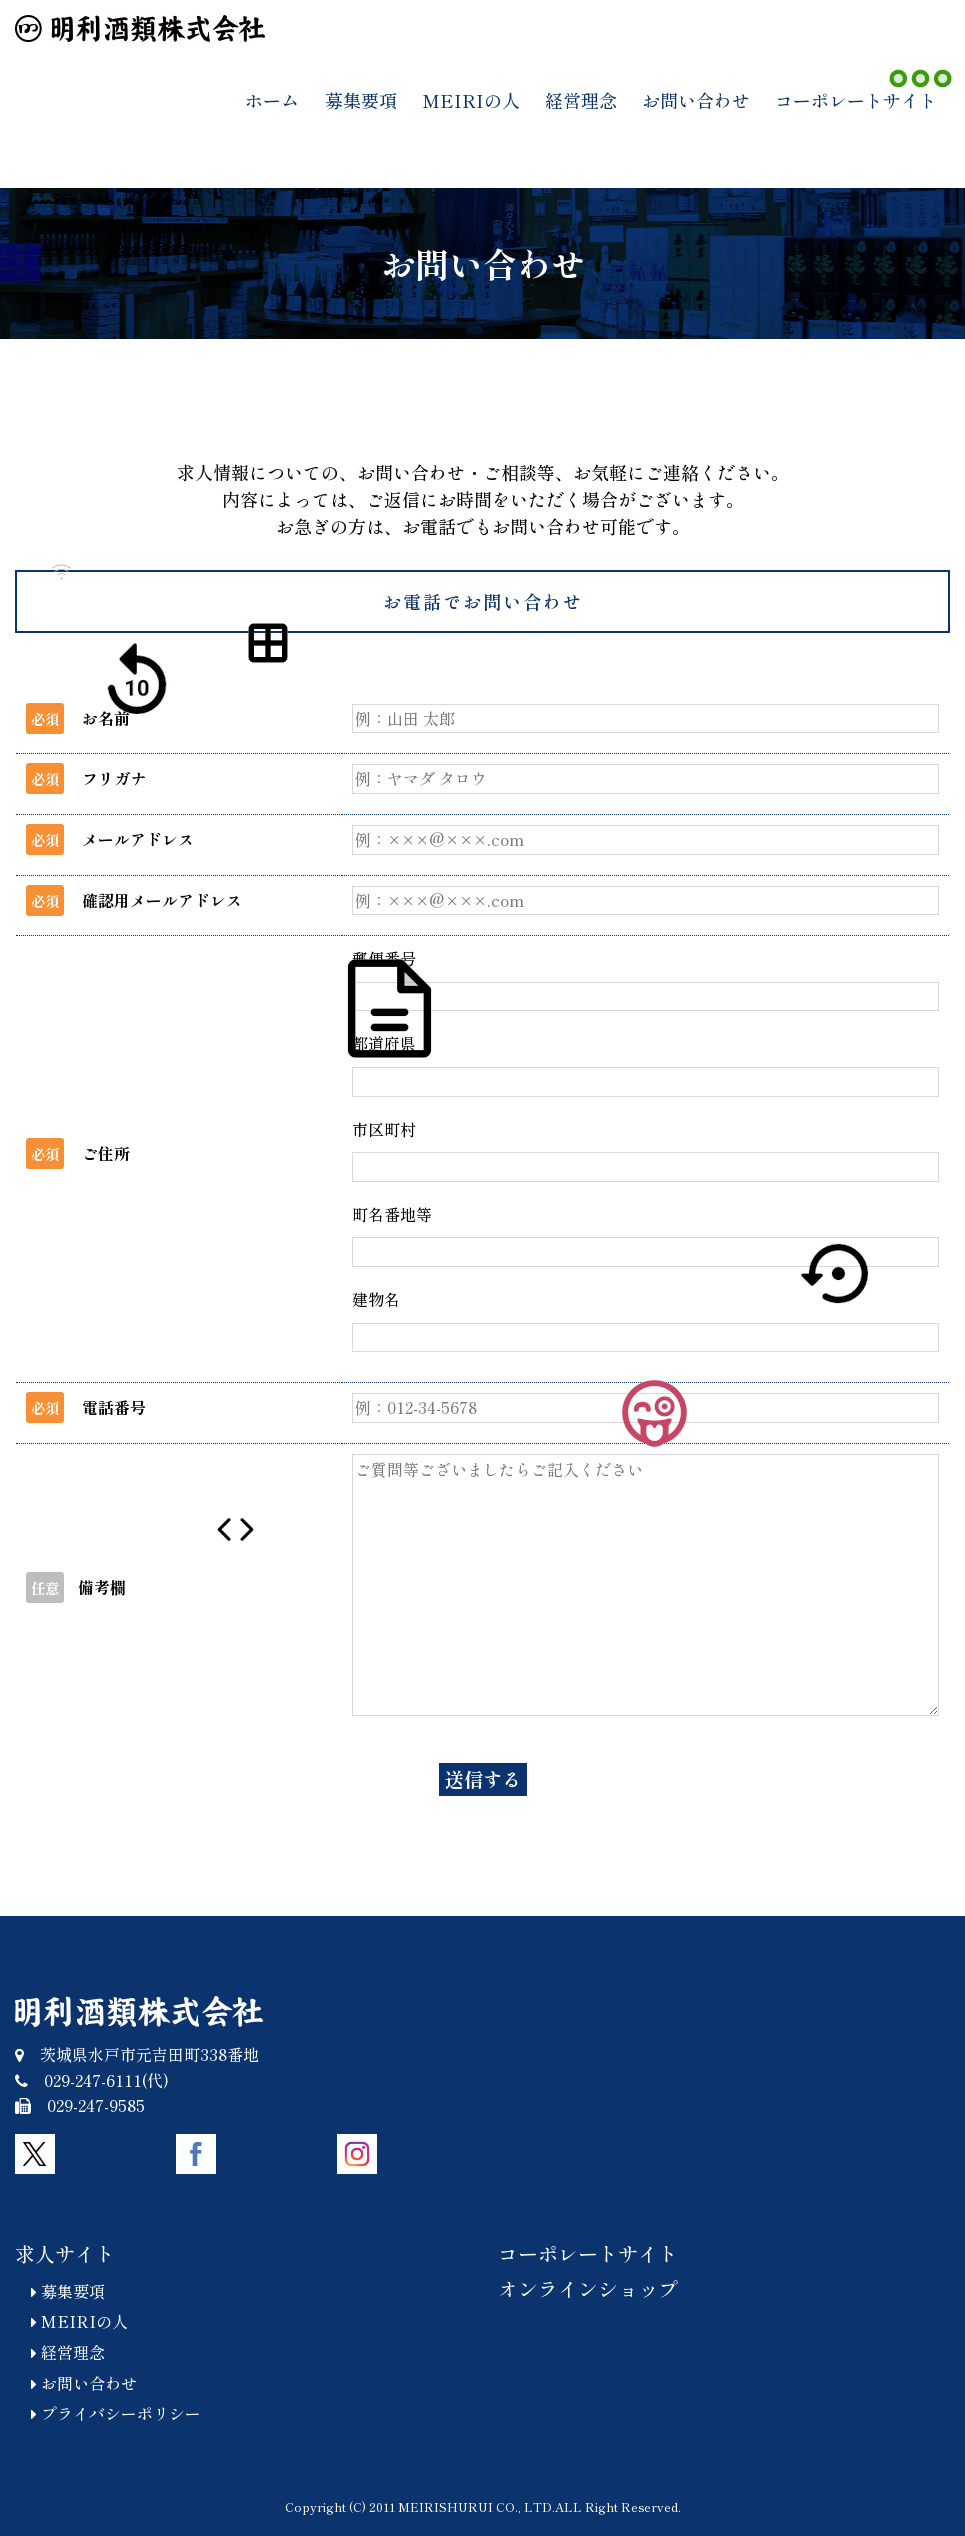  What do you see at coordinates (920, 78) in the screenshot?
I see `open more options menu` at bounding box center [920, 78].